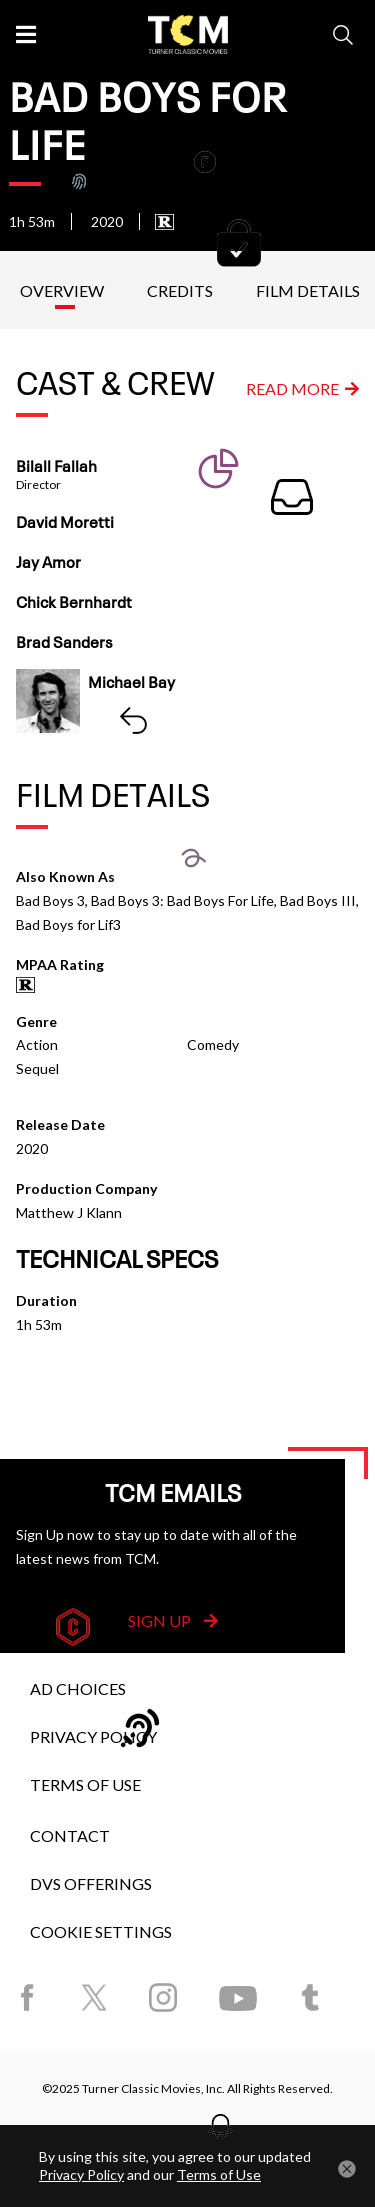  What do you see at coordinates (239, 243) in the screenshot?
I see `purchase completed successfully` at bounding box center [239, 243].